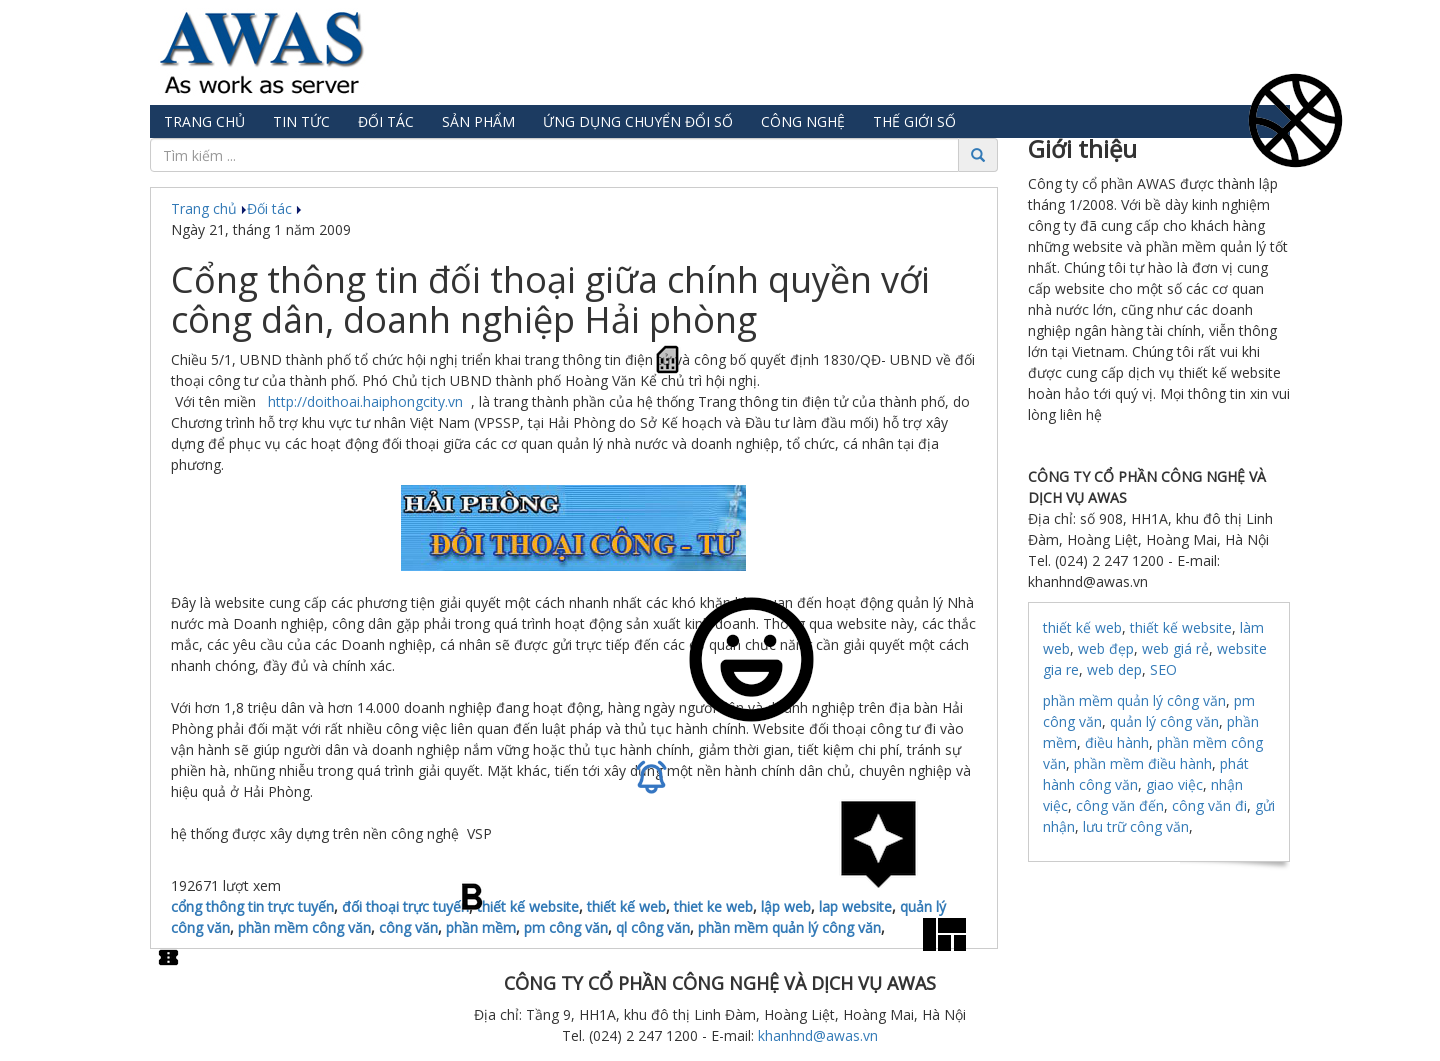 The image size is (1440, 1061). Describe the element at coordinates (168, 957) in the screenshot. I see `view your tickets or passes` at that location.